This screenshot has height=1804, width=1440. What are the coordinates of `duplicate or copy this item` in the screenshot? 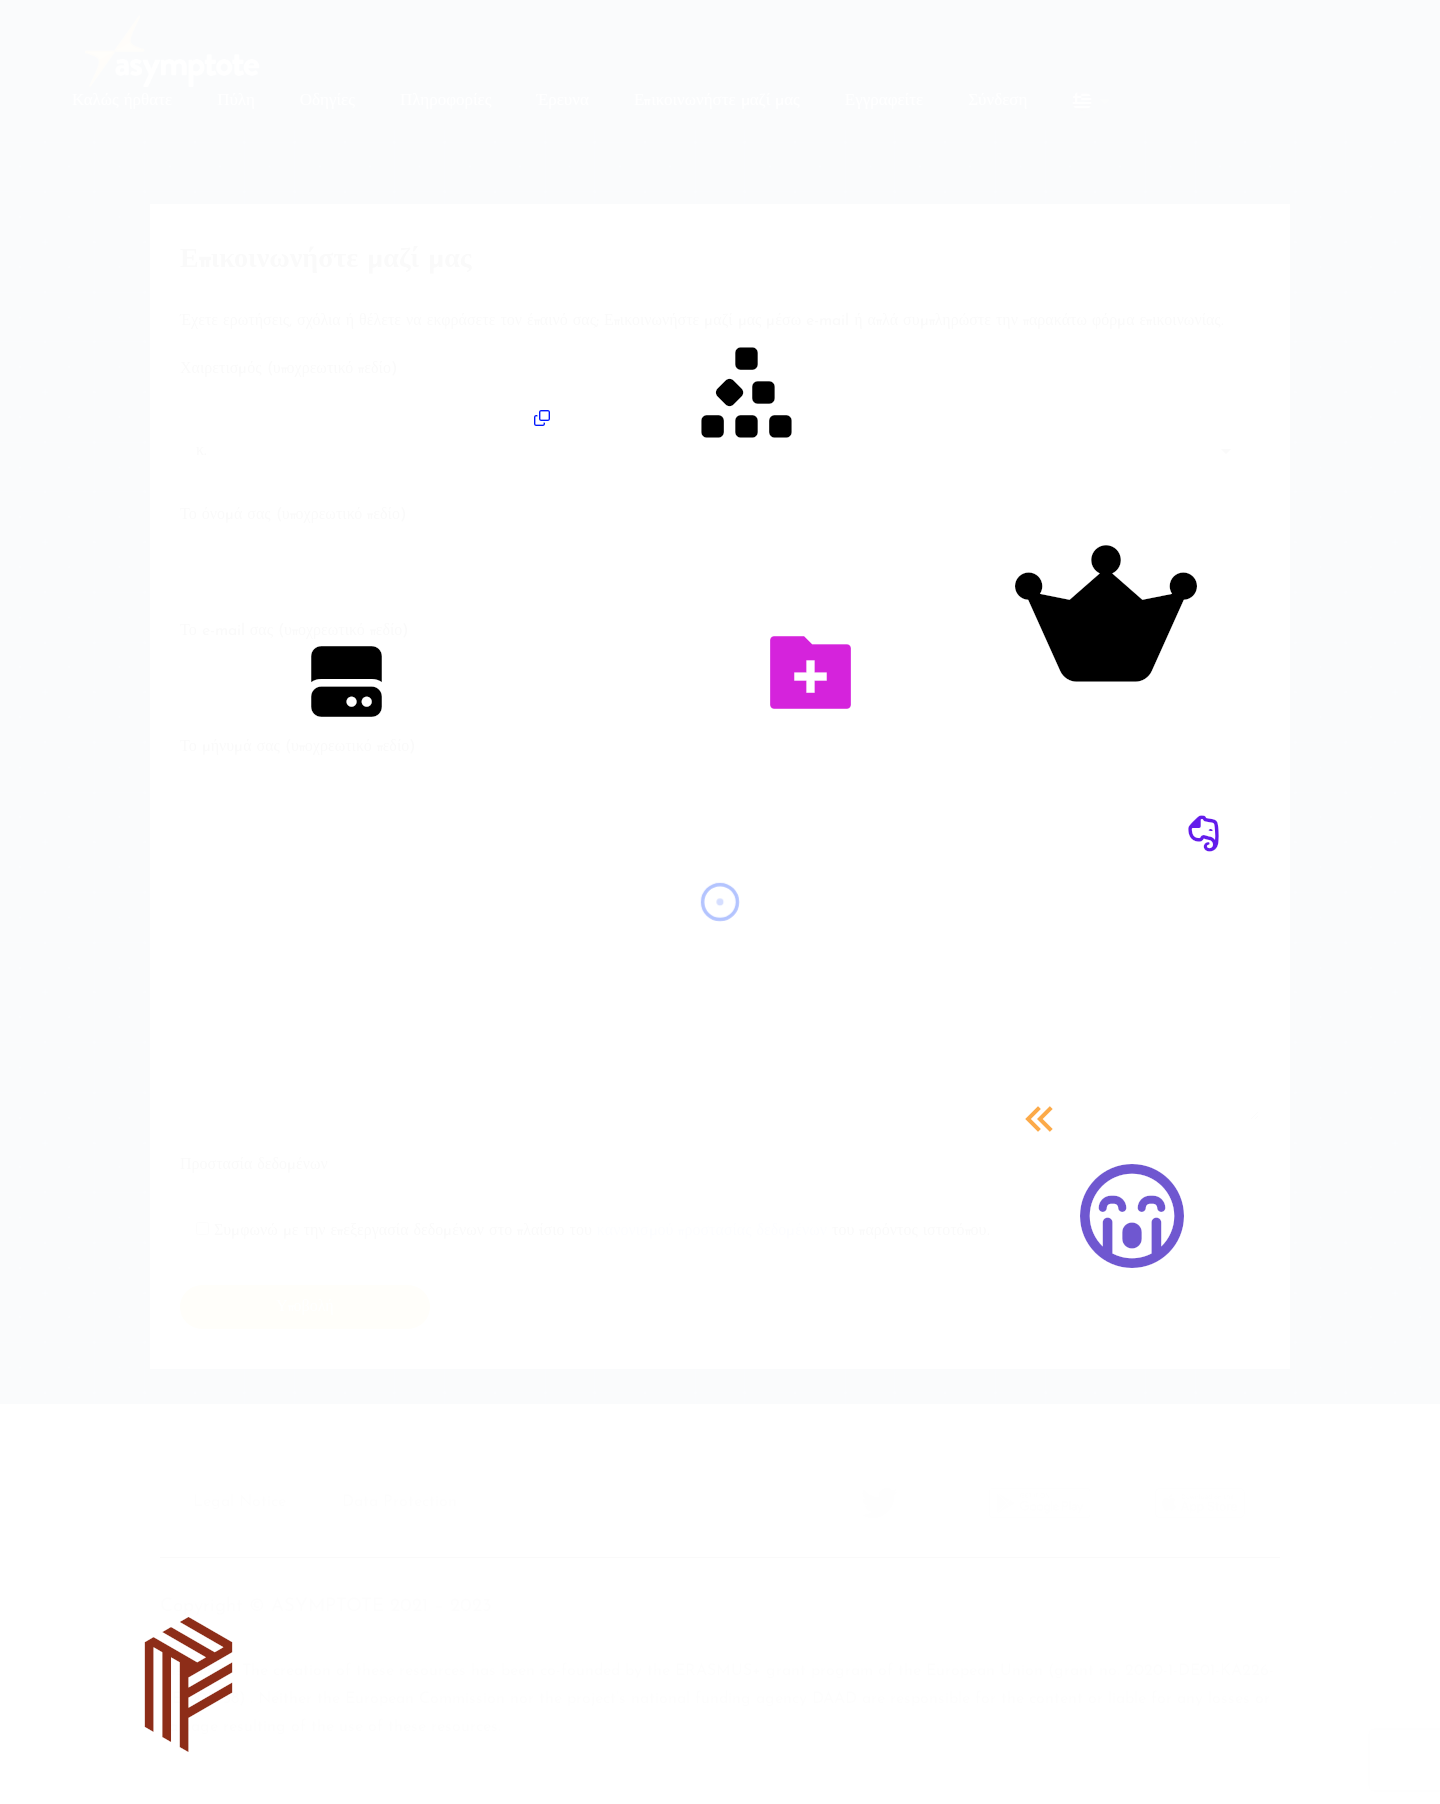 It's located at (542, 418).